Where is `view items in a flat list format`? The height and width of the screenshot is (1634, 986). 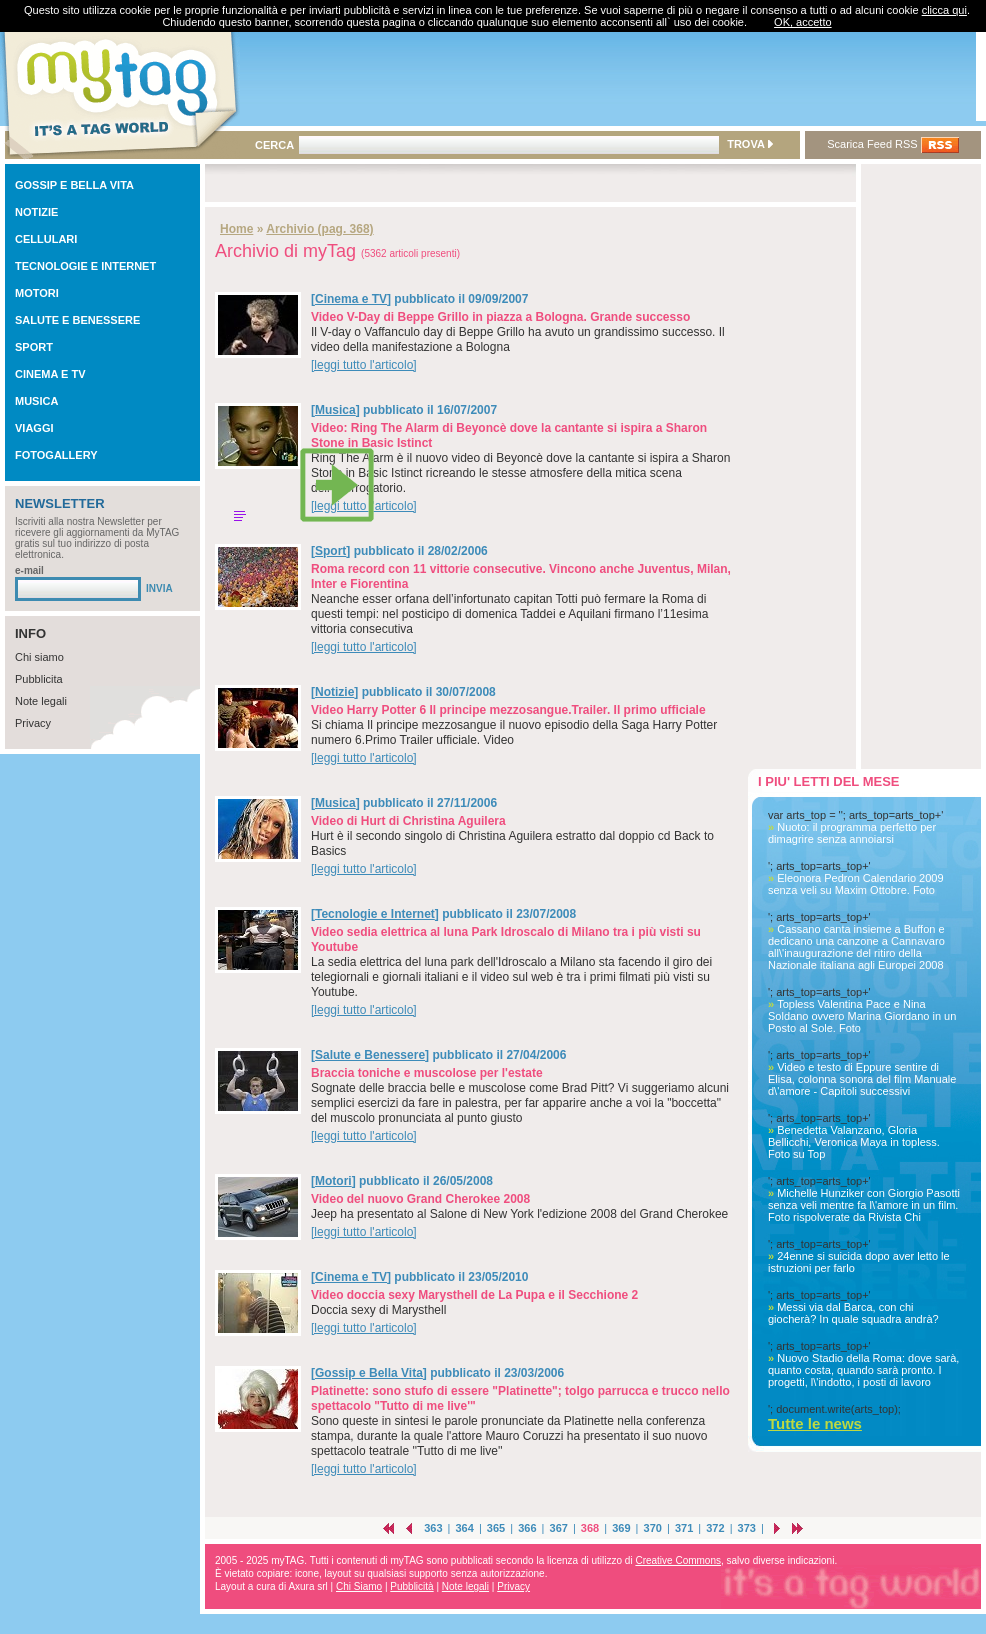 view items in a flat list format is located at coordinates (240, 516).